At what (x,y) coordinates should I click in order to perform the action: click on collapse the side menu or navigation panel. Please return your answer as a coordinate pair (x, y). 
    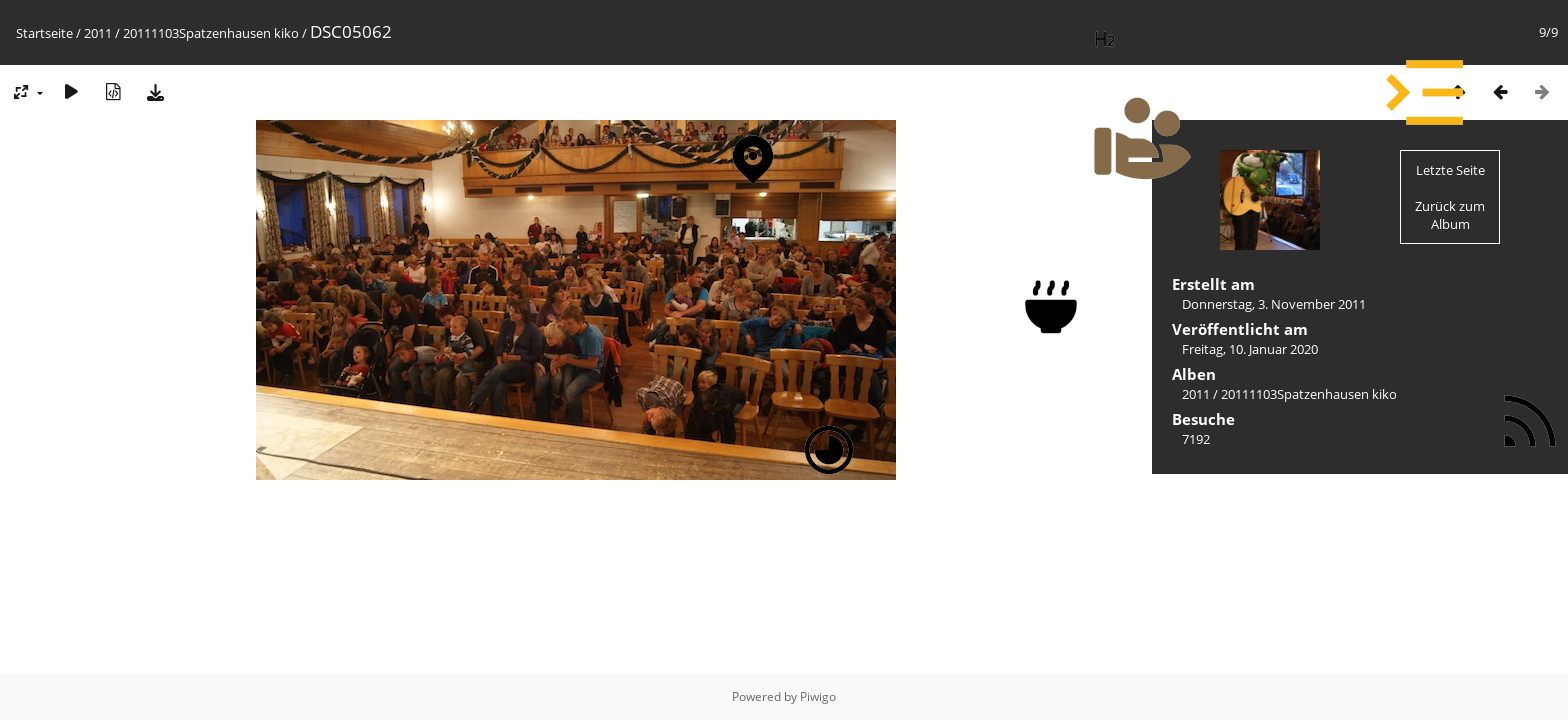
    Looking at the image, I should click on (1426, 92).